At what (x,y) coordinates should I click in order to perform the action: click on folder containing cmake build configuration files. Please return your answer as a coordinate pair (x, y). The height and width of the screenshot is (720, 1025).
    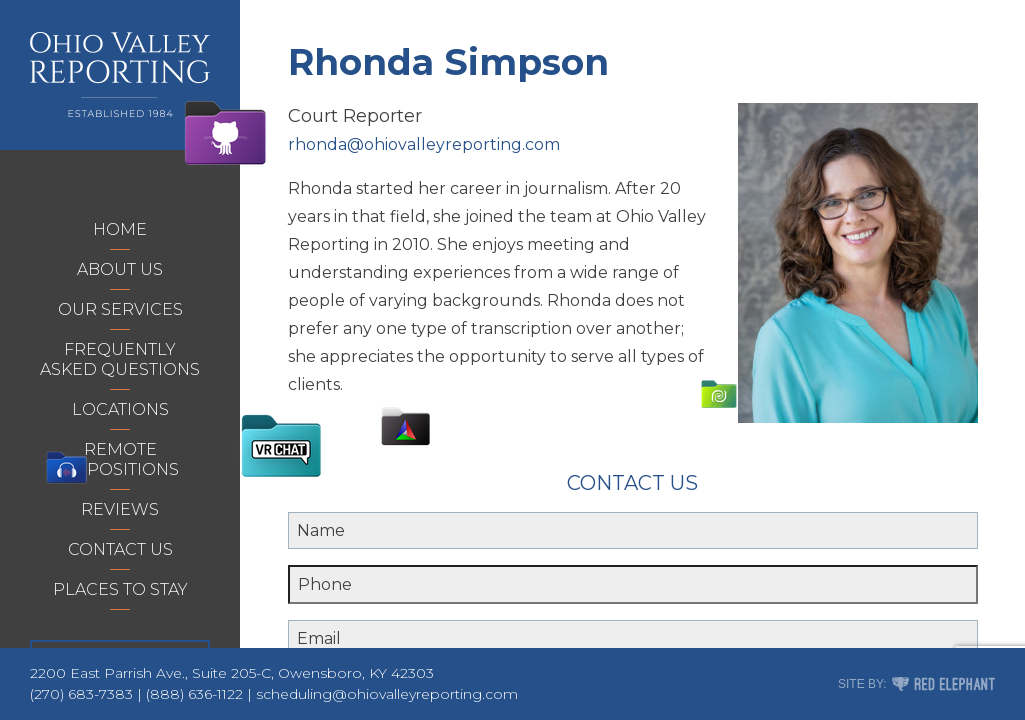
    Looking at the image, I should click on (405, 427).